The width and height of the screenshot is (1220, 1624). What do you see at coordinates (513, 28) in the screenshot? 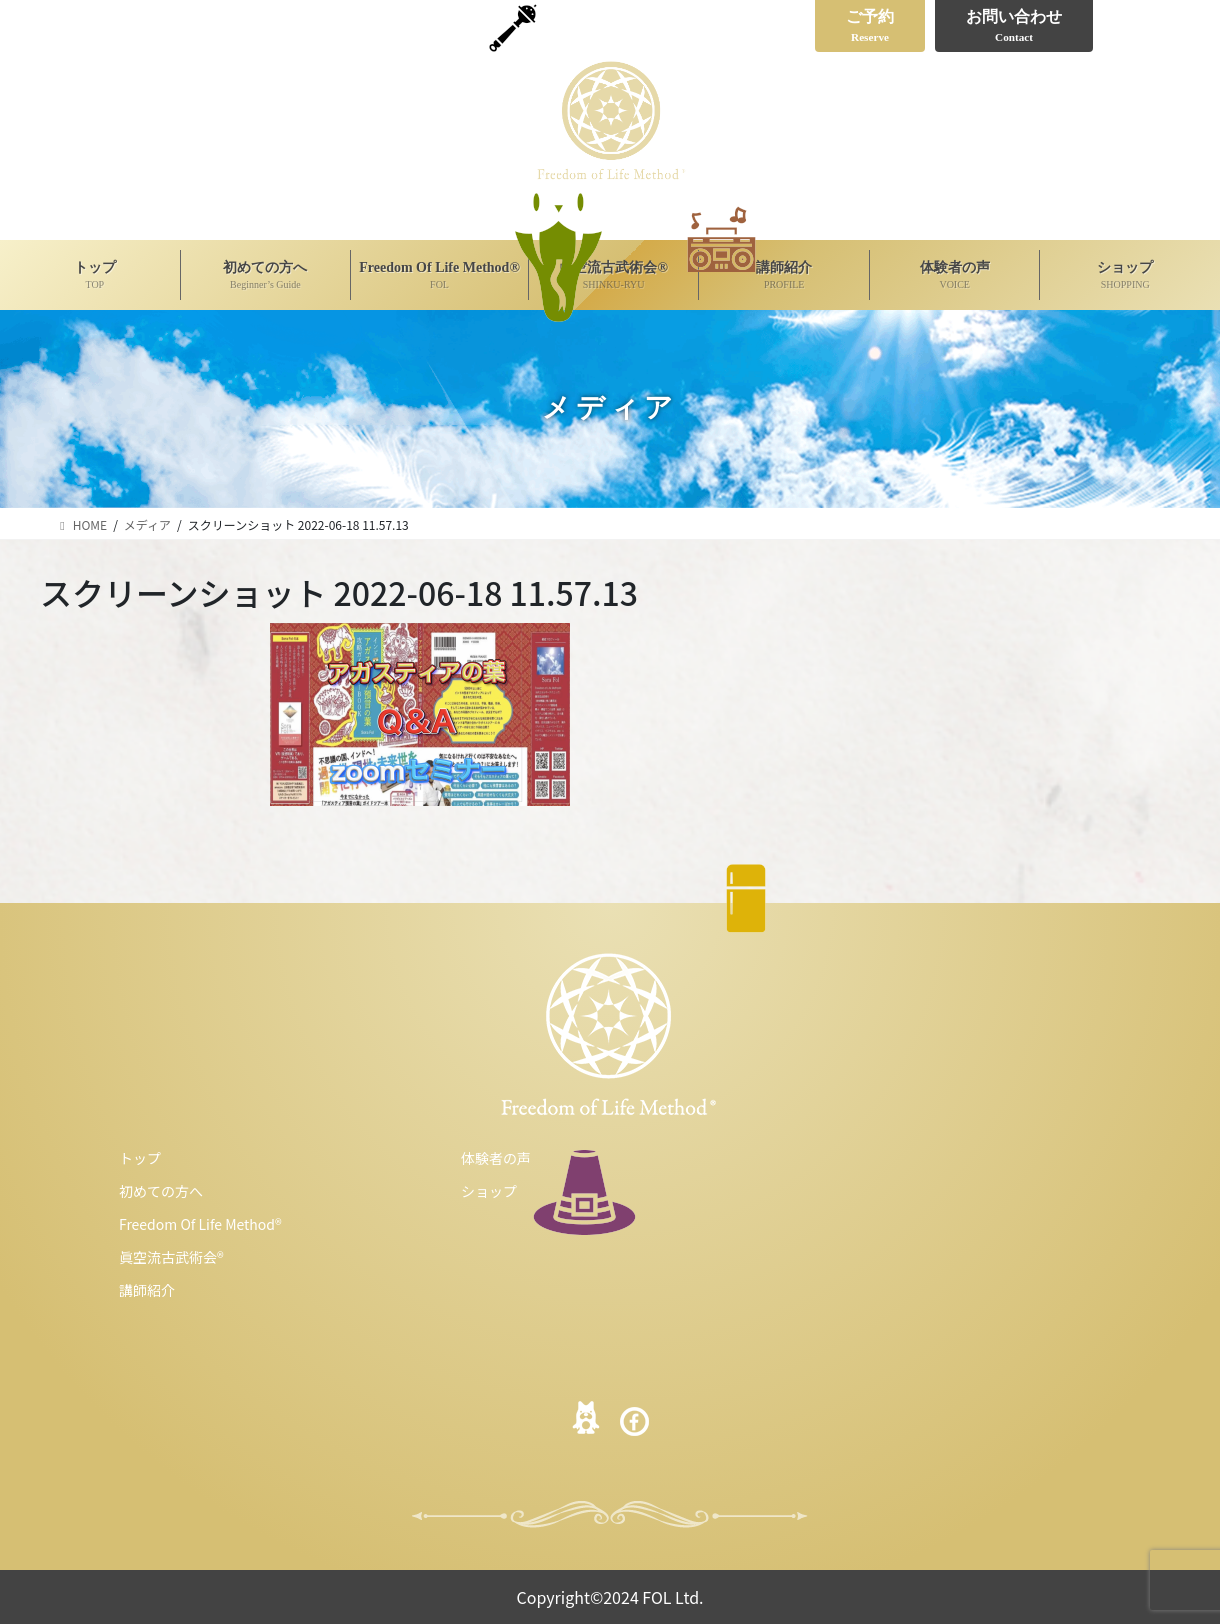
I see `select holy water sprinkler item` at bounding box center [513, 28].